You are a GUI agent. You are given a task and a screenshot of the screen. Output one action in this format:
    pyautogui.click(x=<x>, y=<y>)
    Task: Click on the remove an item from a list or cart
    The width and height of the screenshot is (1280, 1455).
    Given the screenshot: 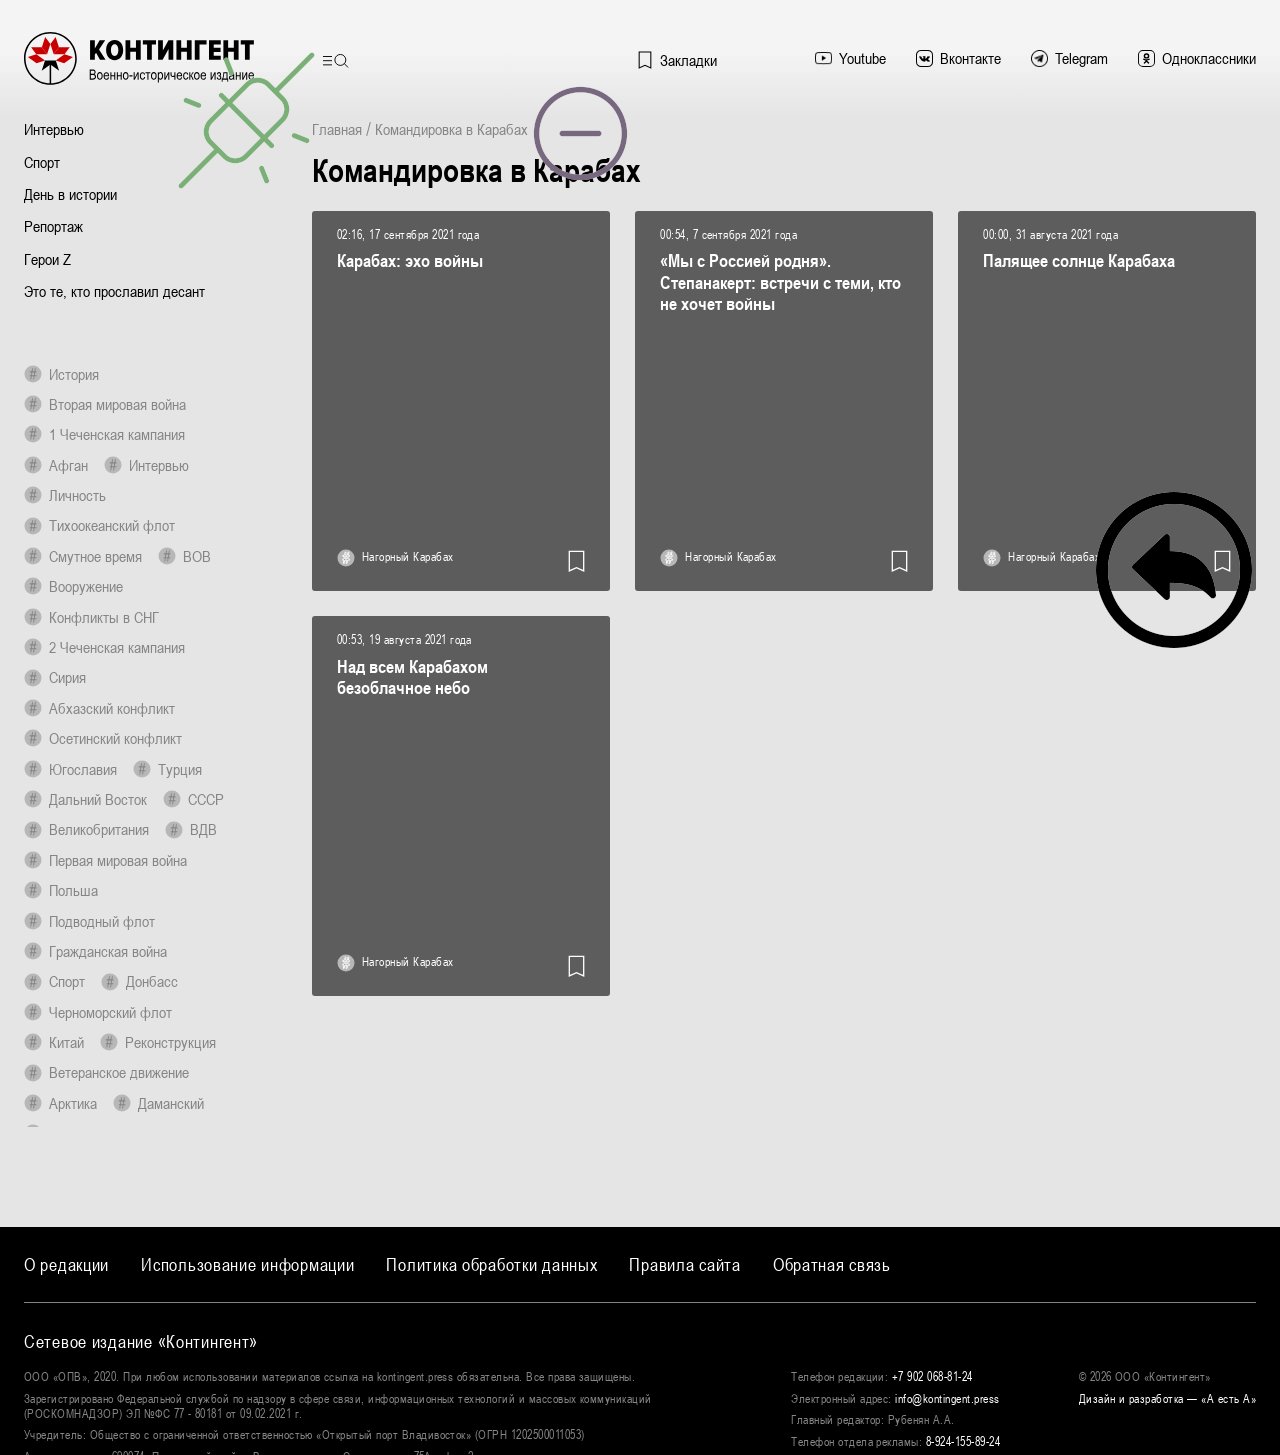 What is the action you would take?
    pyautogui.click(x=580, y=133)
    